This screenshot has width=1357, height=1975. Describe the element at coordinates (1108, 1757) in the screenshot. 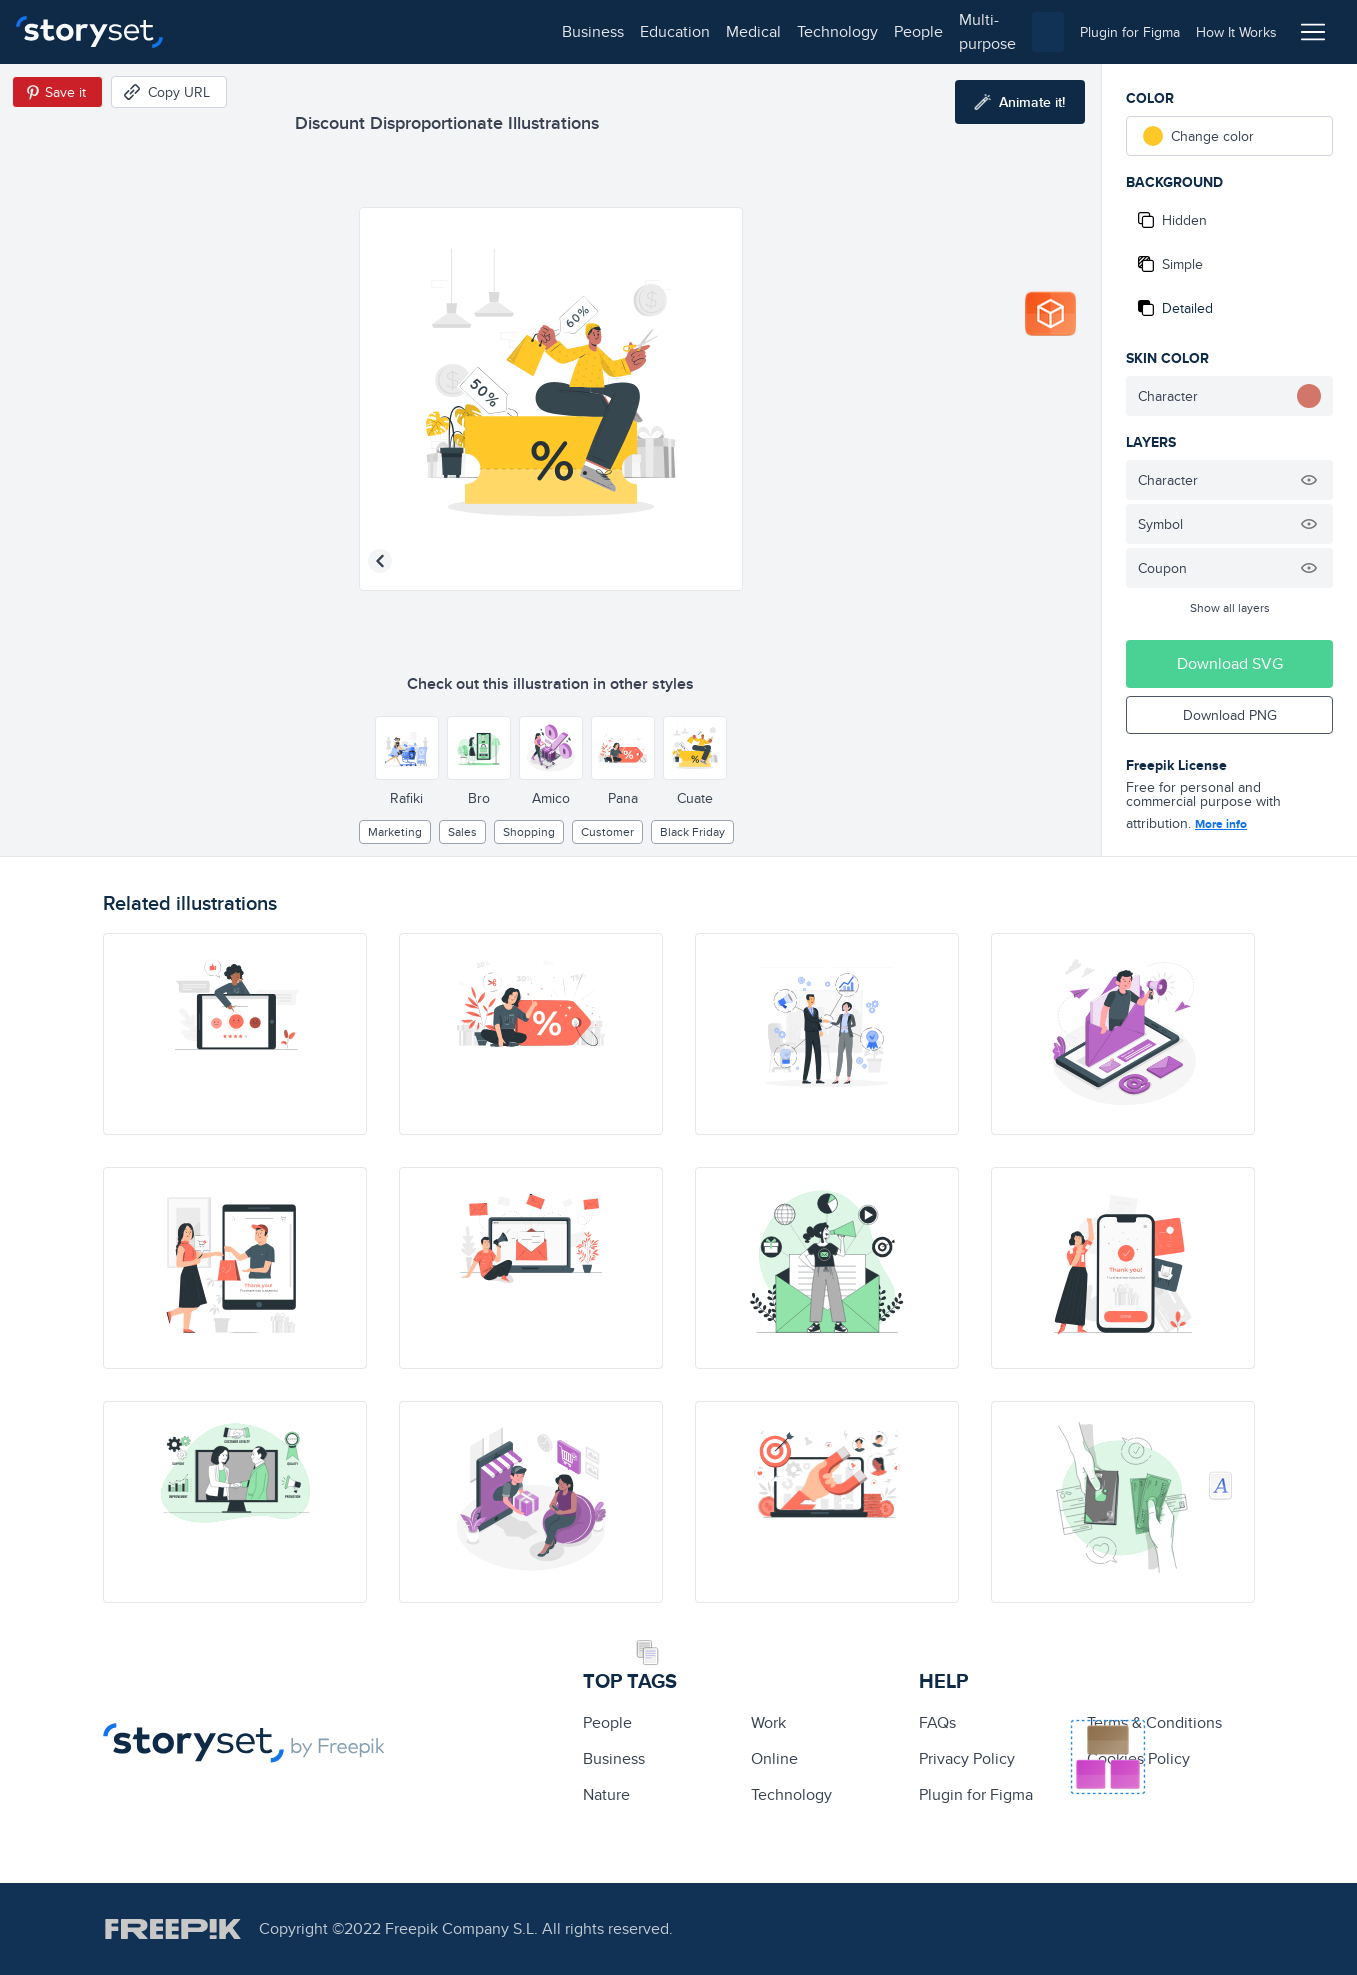

I see `select all items in the current view` at that location.